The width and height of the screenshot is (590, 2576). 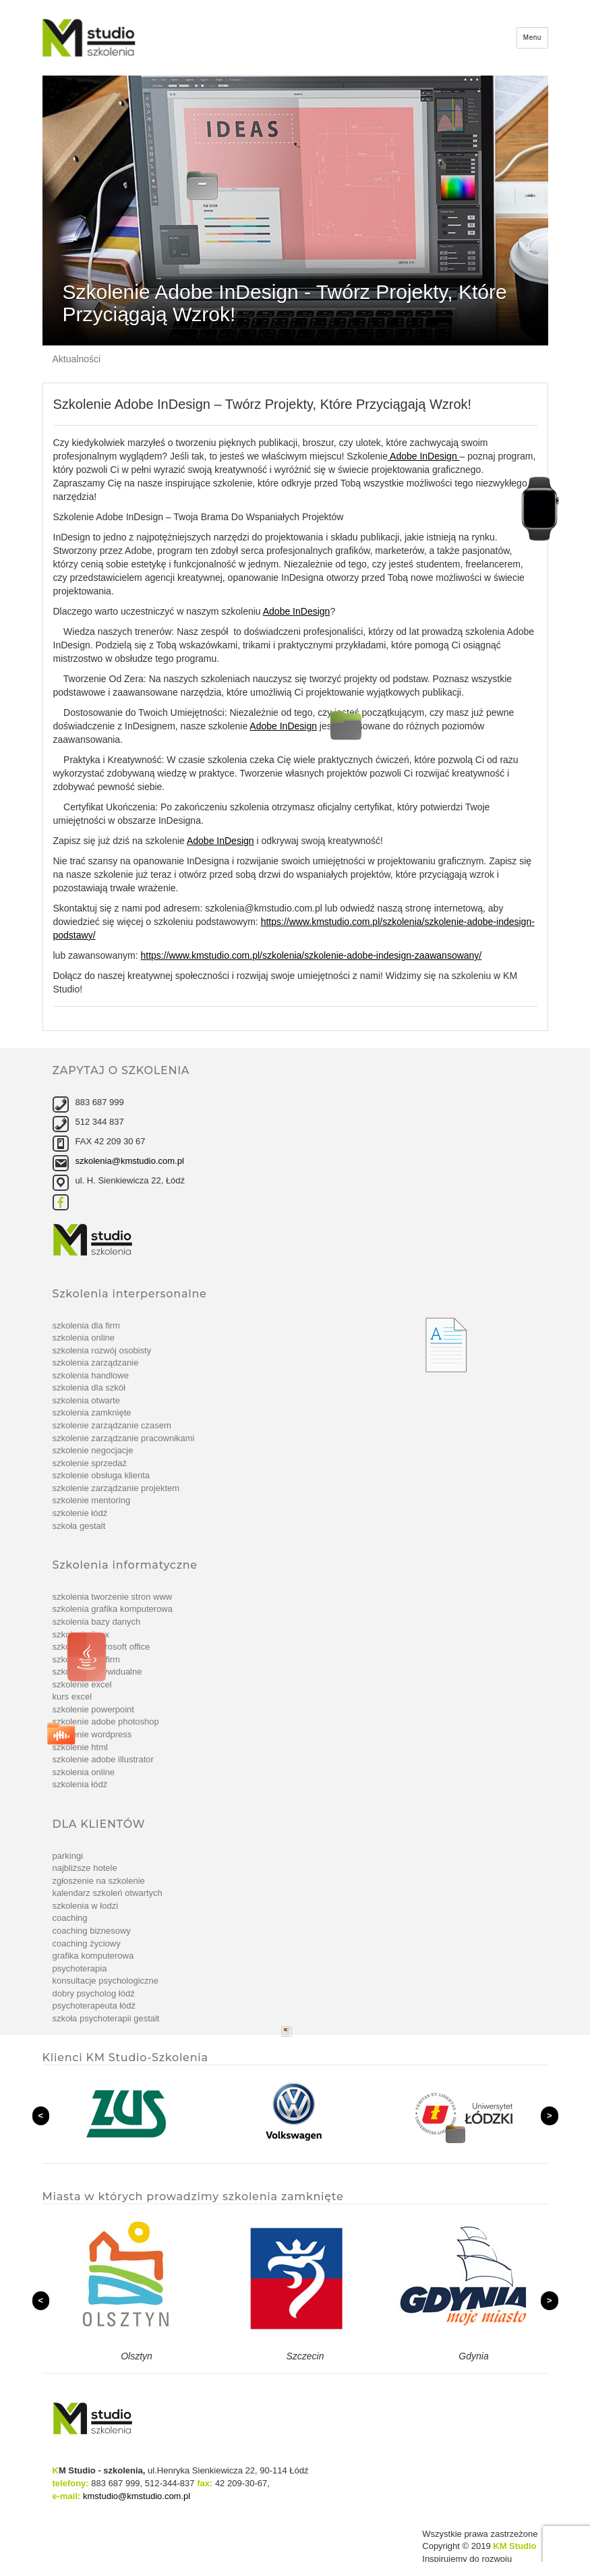 I want to click on indicates a folder is ready to accept dragged items, so click(x=346, y=725).